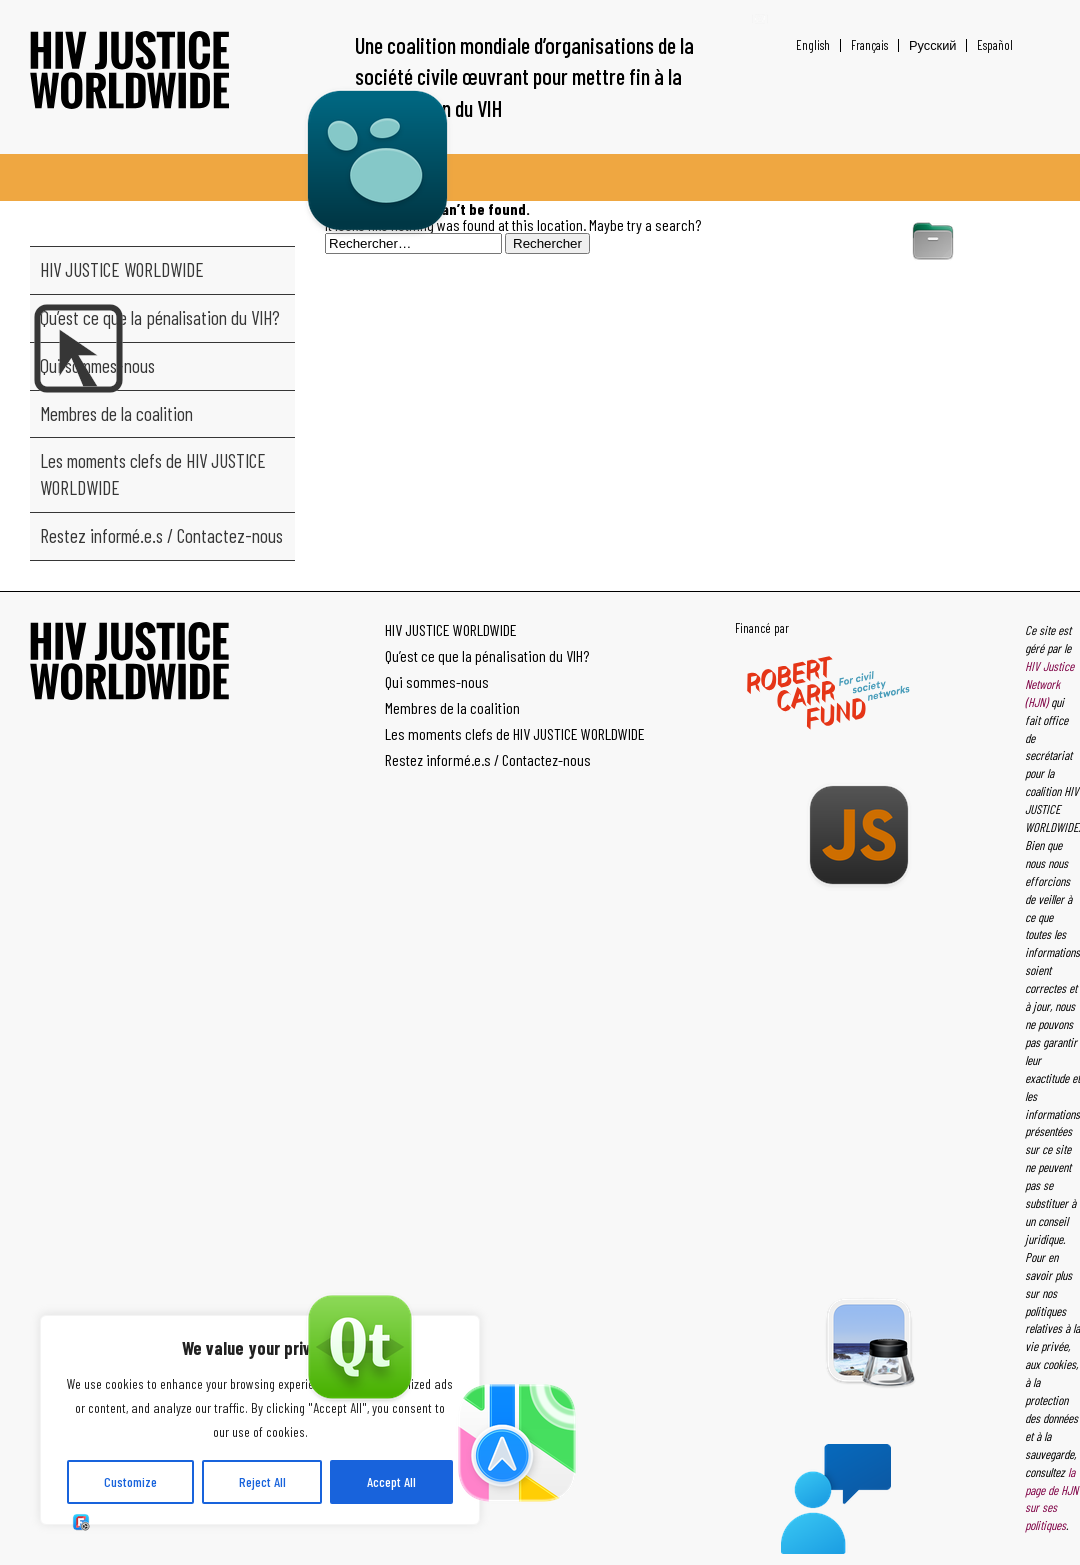  What do you see at coordinates (869, 1340) in the screenshot?
I see `open Preview app to view images and PDFs` at bounding box center [869, 1340].